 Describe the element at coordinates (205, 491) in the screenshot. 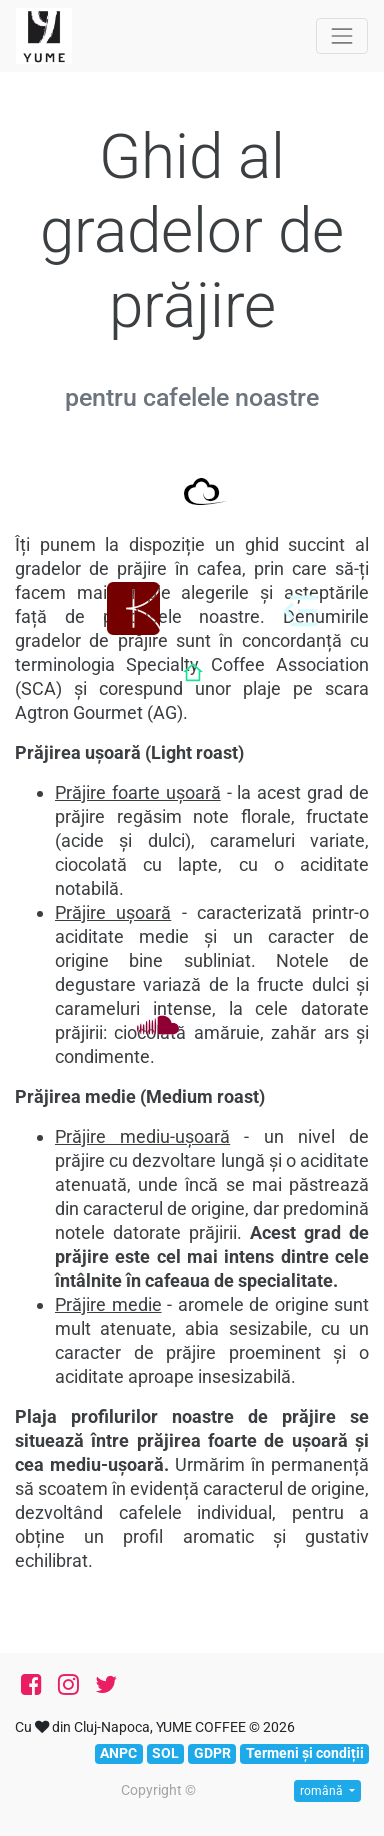

I see `ethers.js library branding or documentation link` at that location.